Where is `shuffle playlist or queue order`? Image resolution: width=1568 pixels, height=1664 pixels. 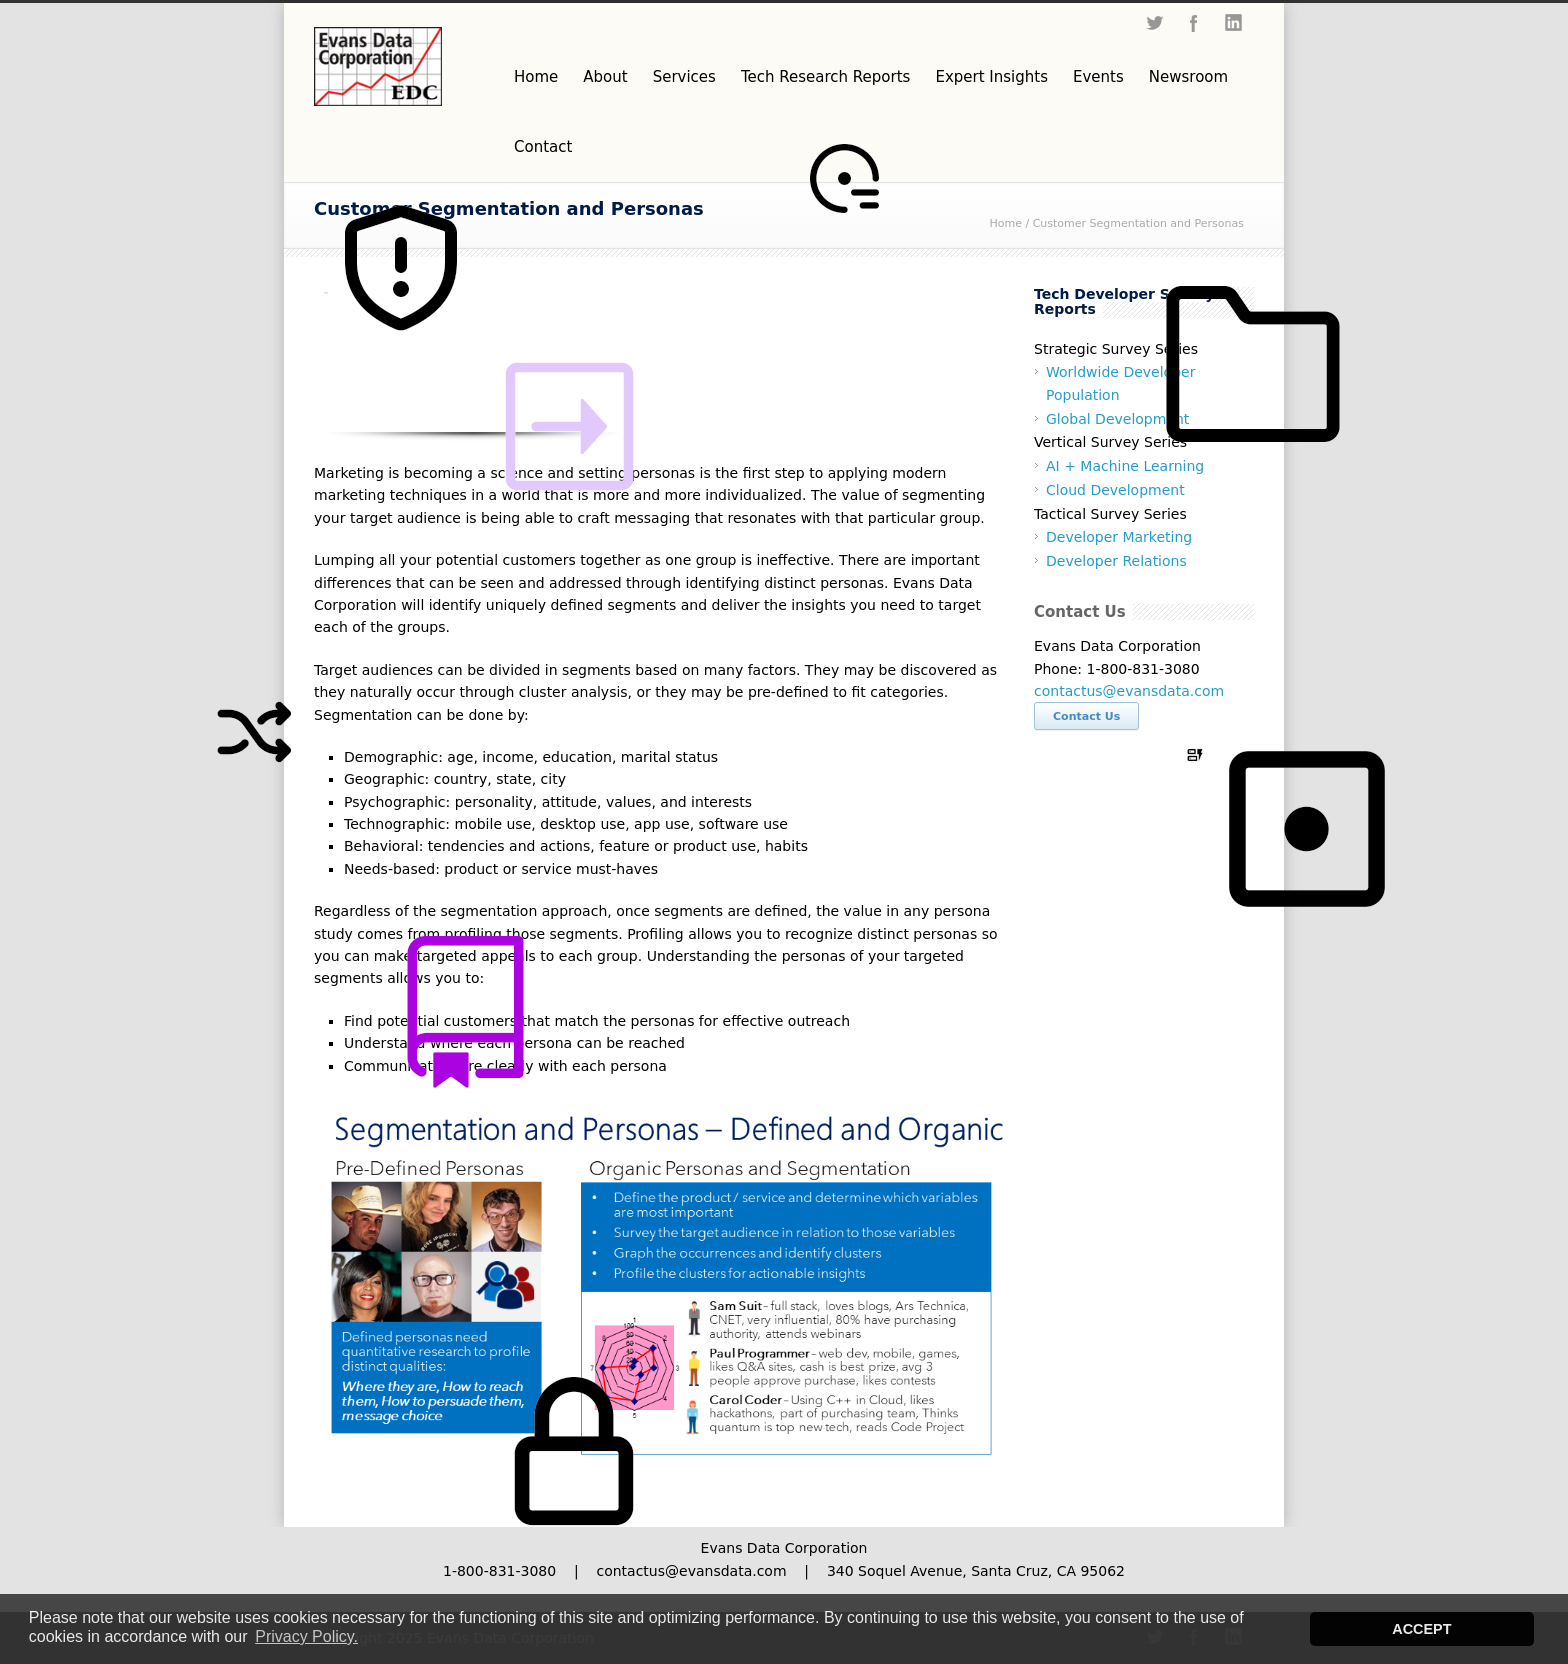 shuffle playlist or queue order is located at coordinates (253, 732).